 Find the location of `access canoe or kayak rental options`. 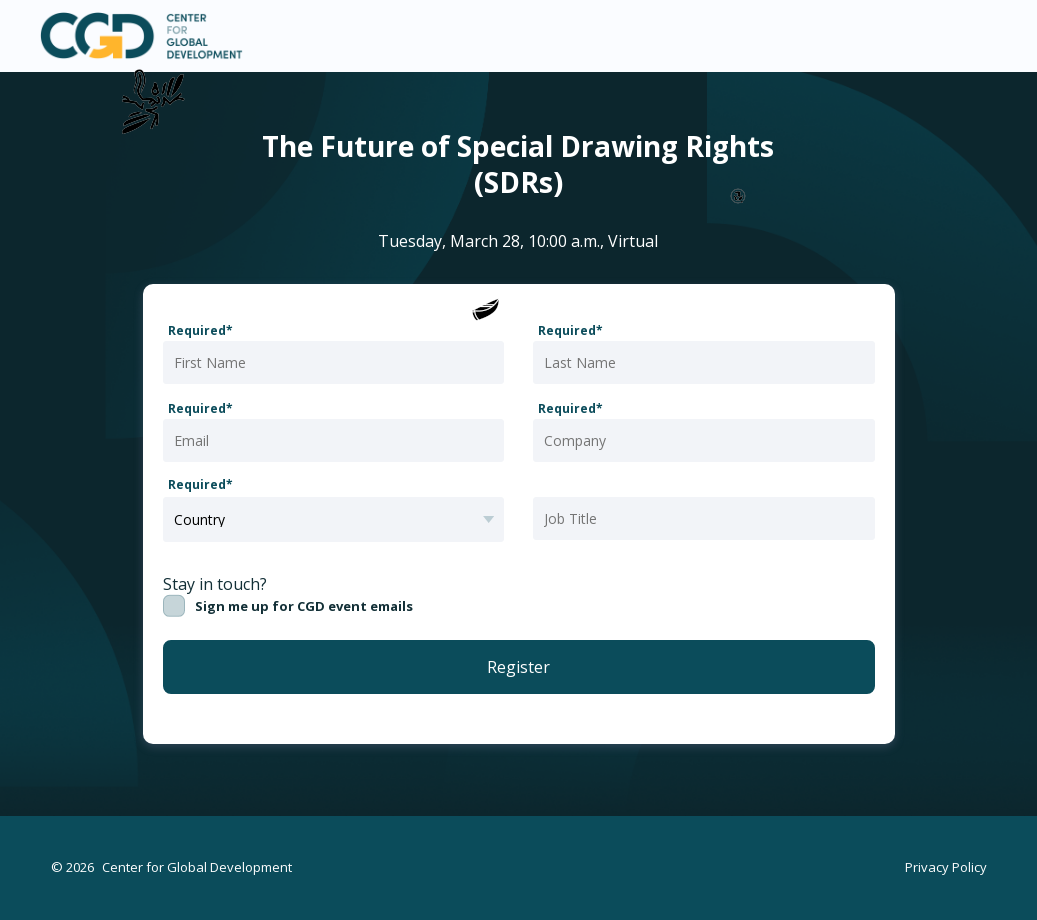

access canoe or kayak rental options is located at coordinates (485, 309).